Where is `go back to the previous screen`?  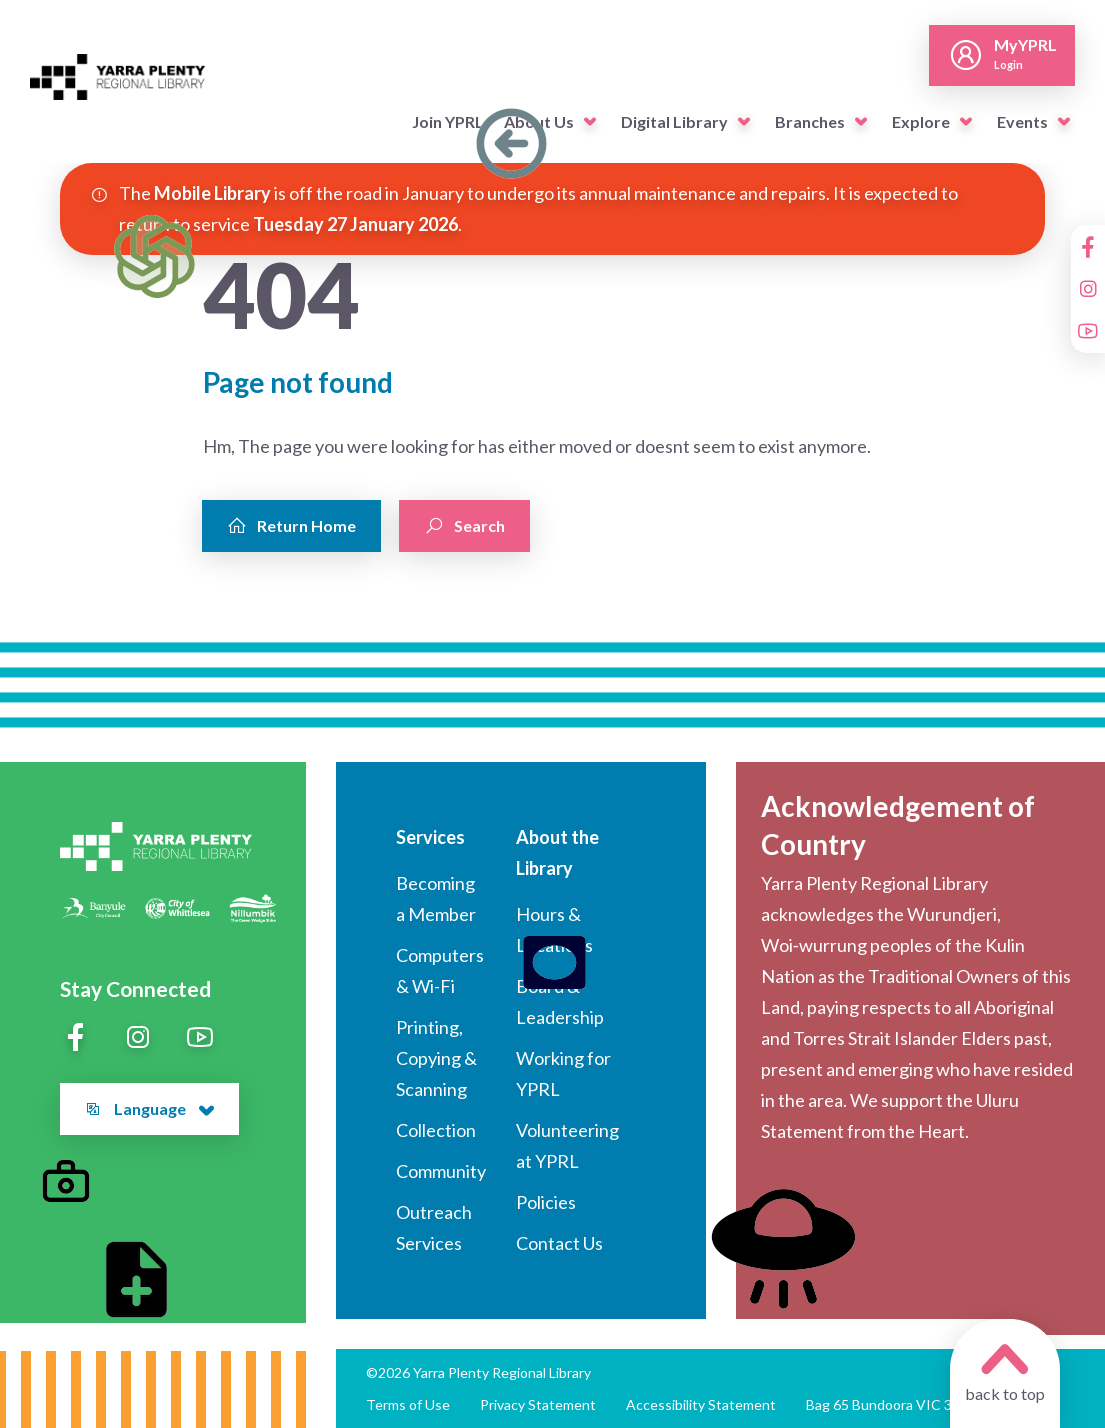
go back to the previous screen is located at coordinates (511, 143).